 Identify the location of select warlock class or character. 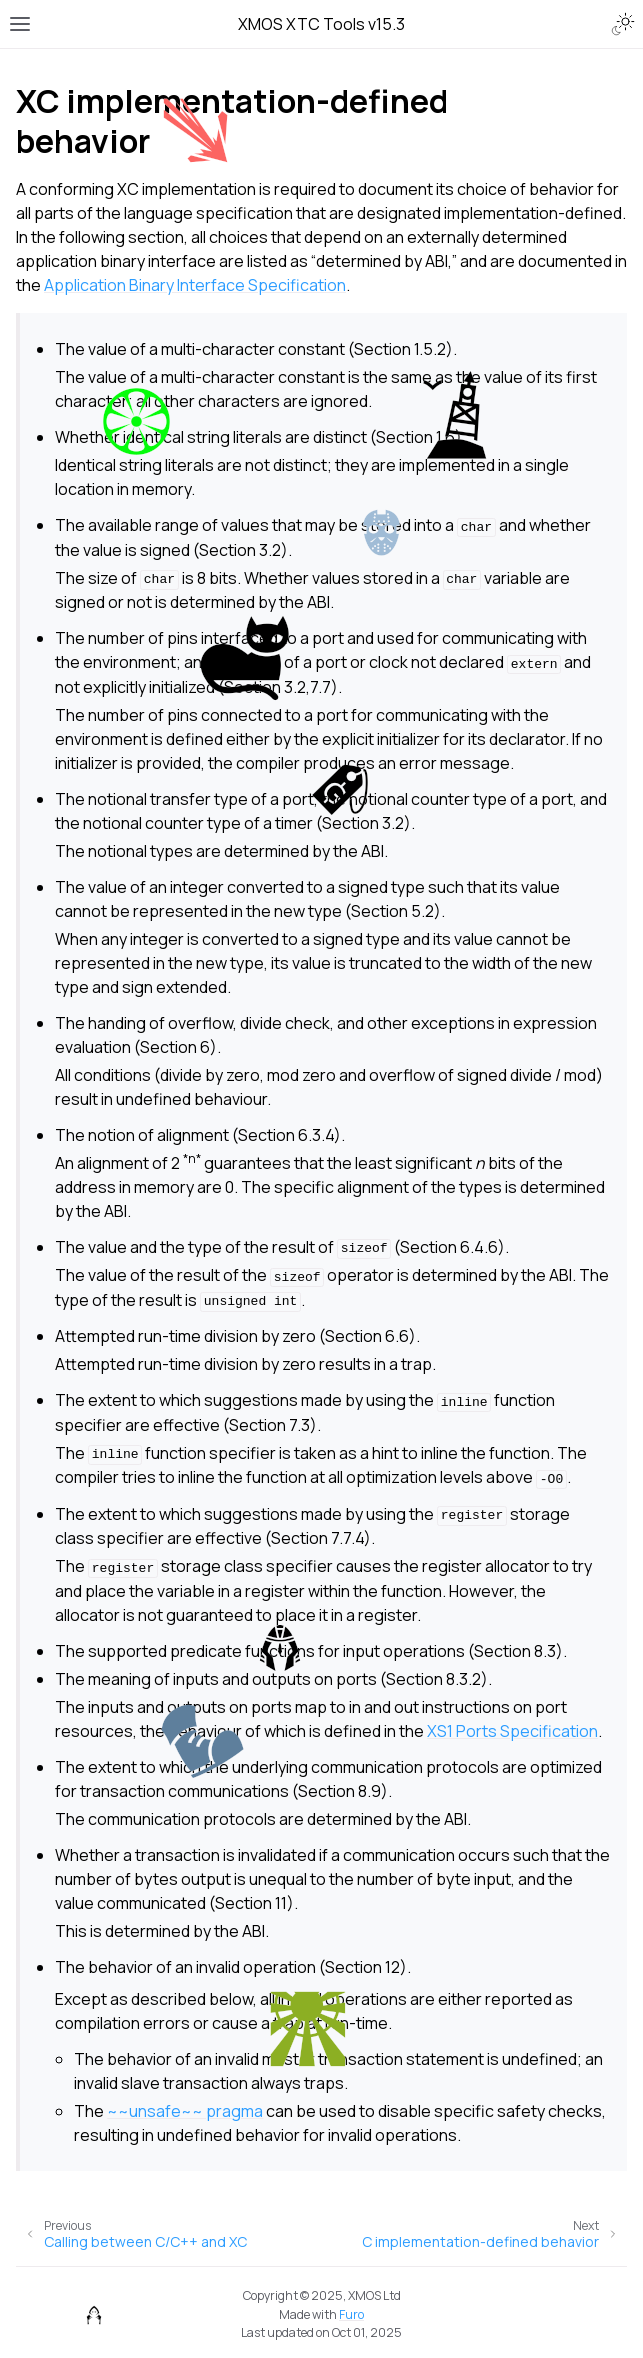
(280, 1648).